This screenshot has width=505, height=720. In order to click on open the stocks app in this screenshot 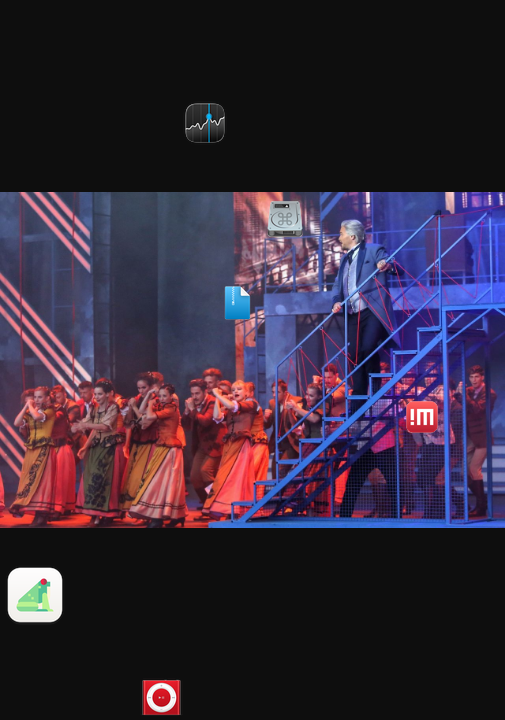, I will do `click(205, 123)`.